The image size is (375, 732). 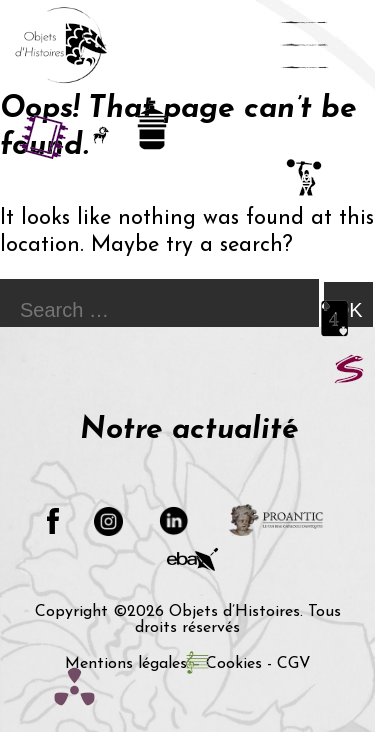 I want to click on track water intake or hydration, so click(x=152, y=125).